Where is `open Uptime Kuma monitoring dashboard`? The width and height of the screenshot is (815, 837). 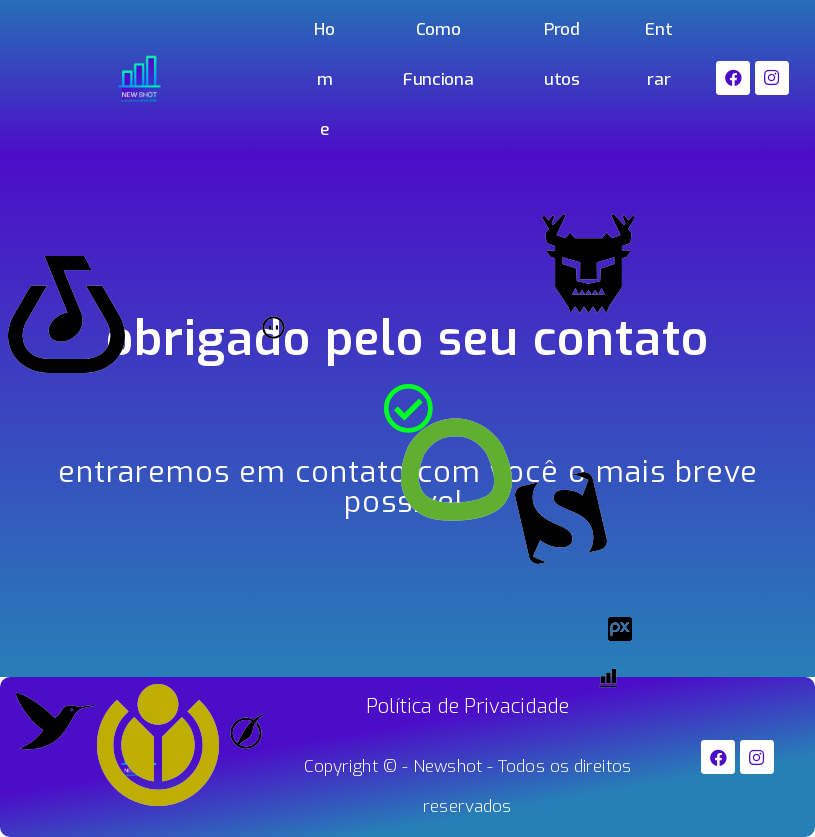 open Uptime Kuma monitoring dashboard is located at coordinates (456, 469).